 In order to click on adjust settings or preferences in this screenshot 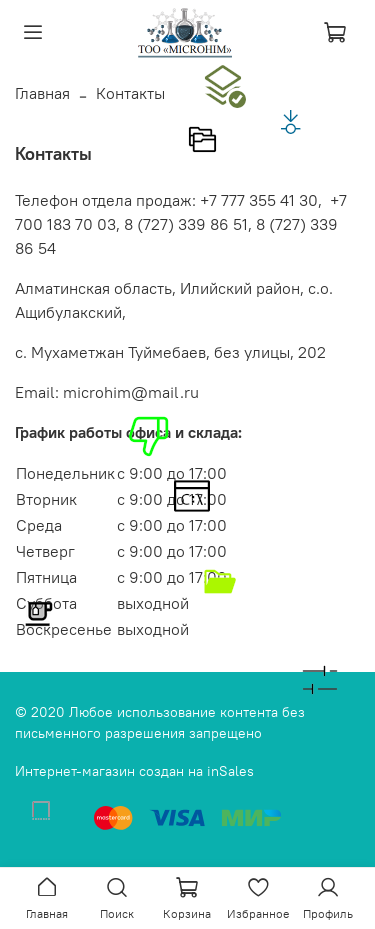, I will do `click(320, 680)`.